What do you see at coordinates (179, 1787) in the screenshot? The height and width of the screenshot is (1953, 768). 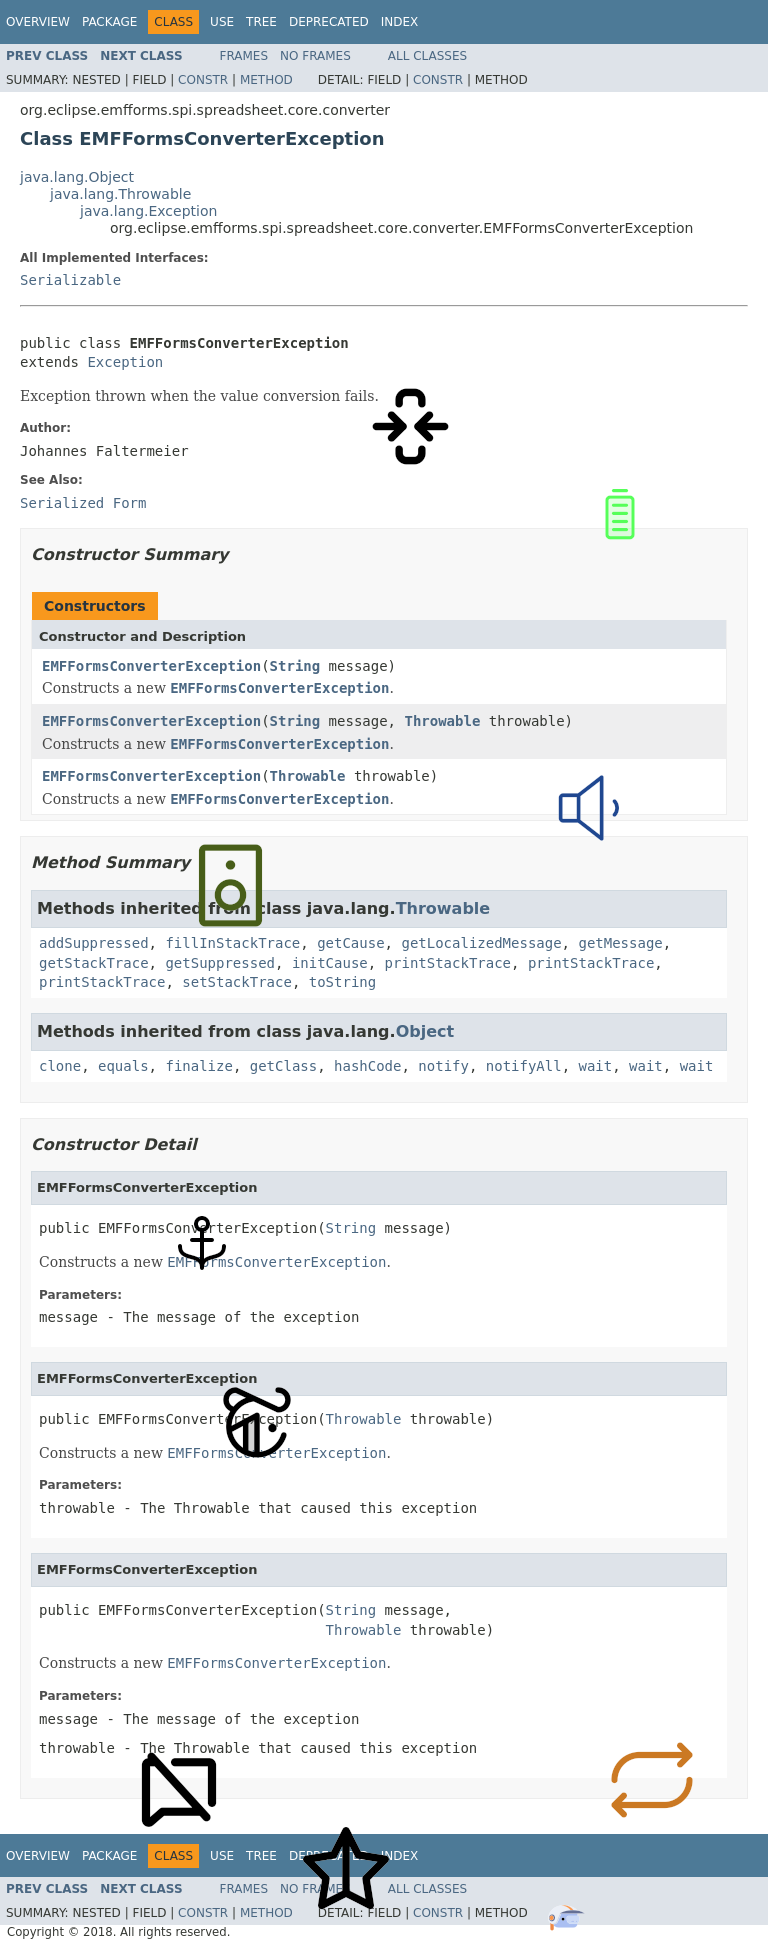 I see `mute or disable chat notifications` at bounding box center [179, 1787].